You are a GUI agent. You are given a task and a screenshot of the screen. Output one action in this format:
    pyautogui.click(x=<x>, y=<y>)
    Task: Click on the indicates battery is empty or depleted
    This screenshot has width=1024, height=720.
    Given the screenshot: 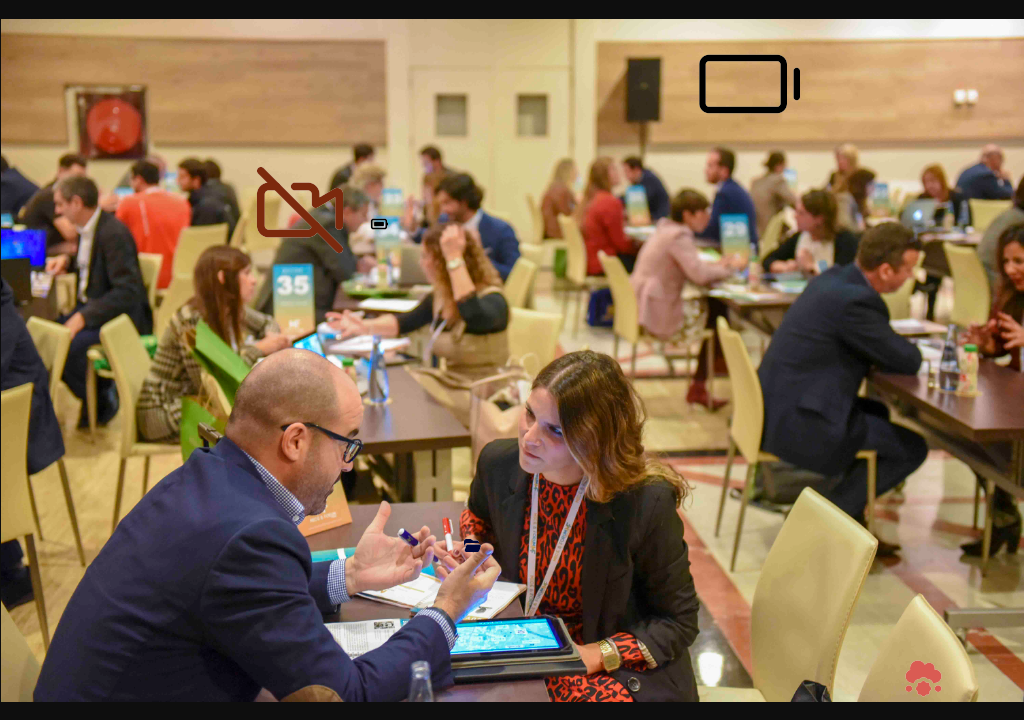 What is the action you would take?
    pyautogui.click(x=748, y=84)
    